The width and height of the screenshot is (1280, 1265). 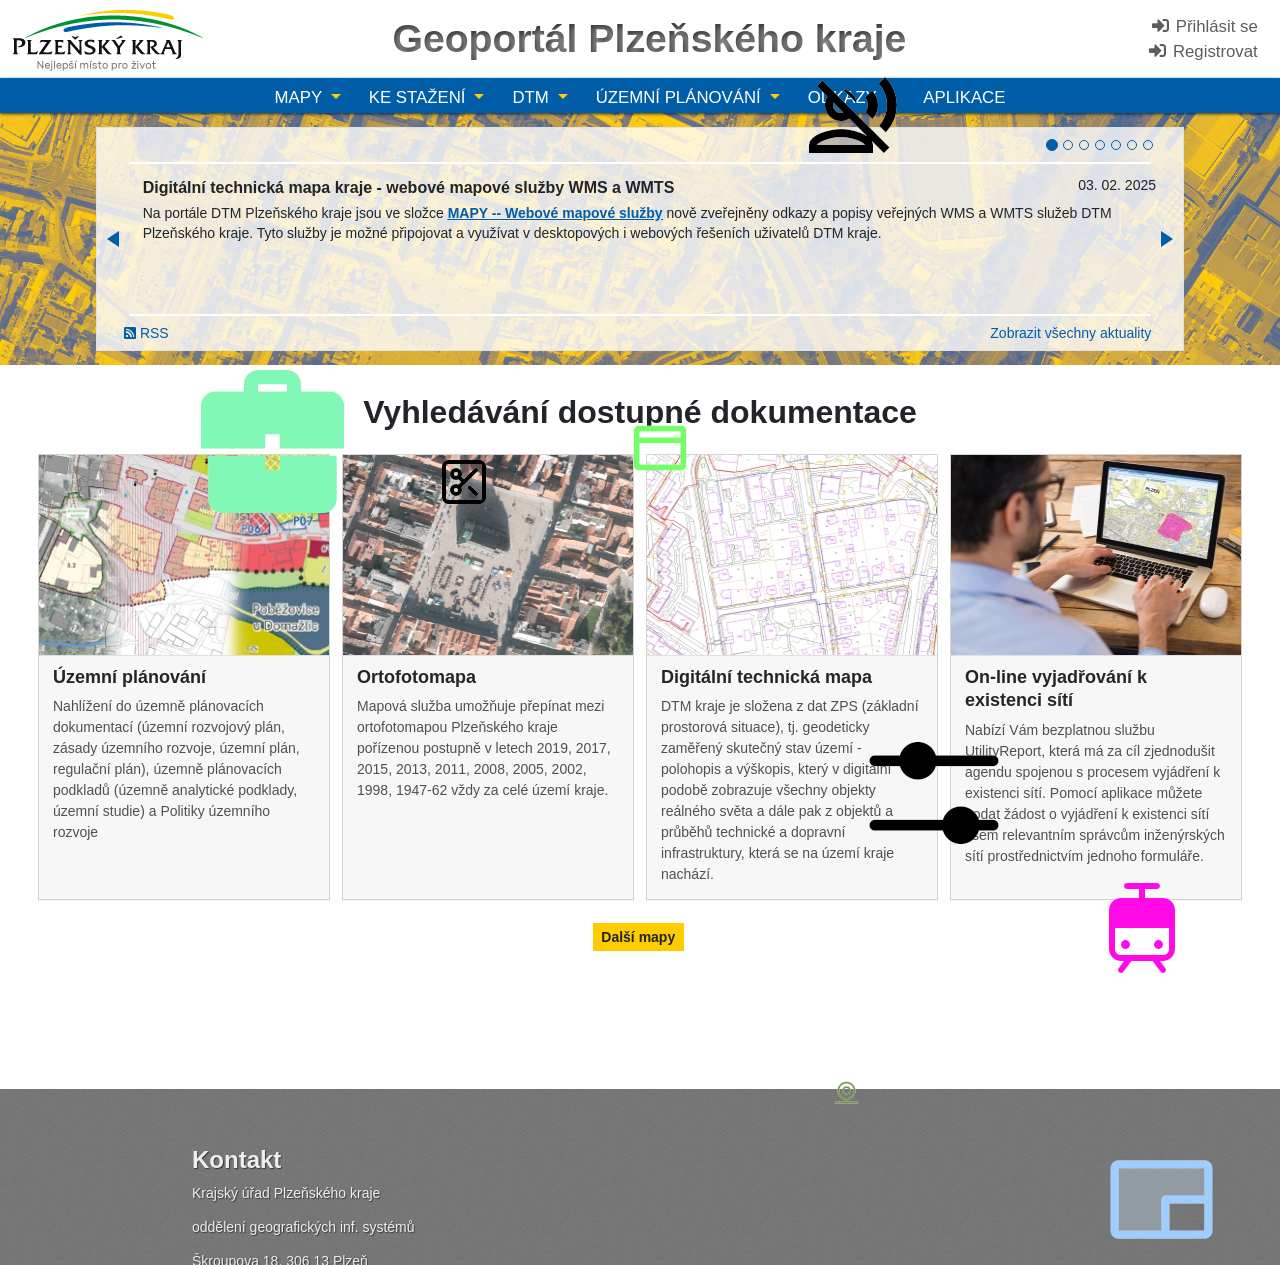 What do you see at coordinates (464, 482) in the screenshot?
I see `cut or crop selected content` at bounding box center [464, 482].